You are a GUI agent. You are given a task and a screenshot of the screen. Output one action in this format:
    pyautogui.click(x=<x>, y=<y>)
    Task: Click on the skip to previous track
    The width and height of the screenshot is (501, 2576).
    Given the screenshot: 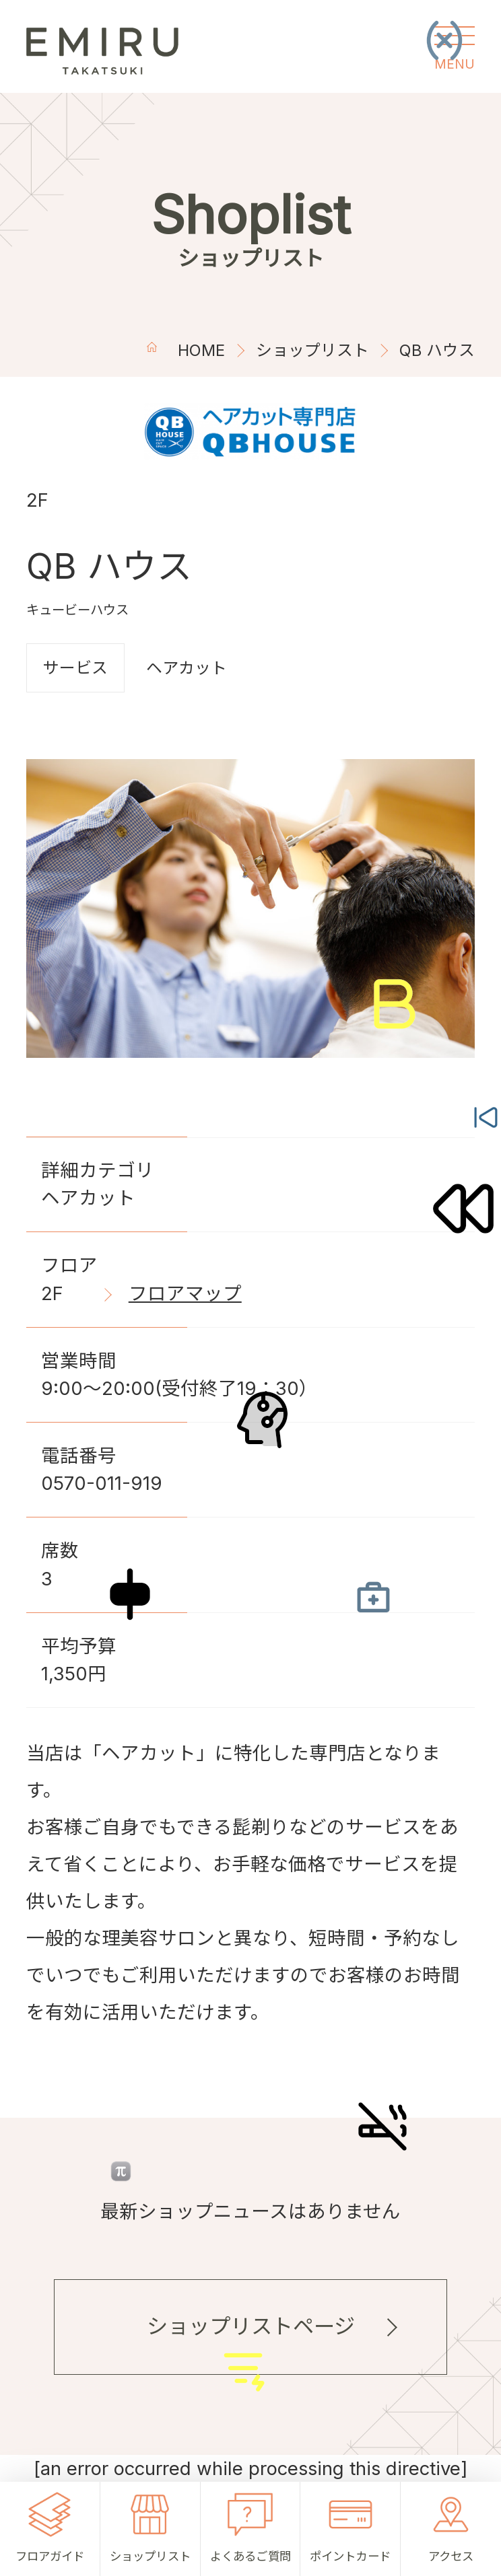 What is the action you would take?
    pyautogui.click(x=486, y=1117)
    